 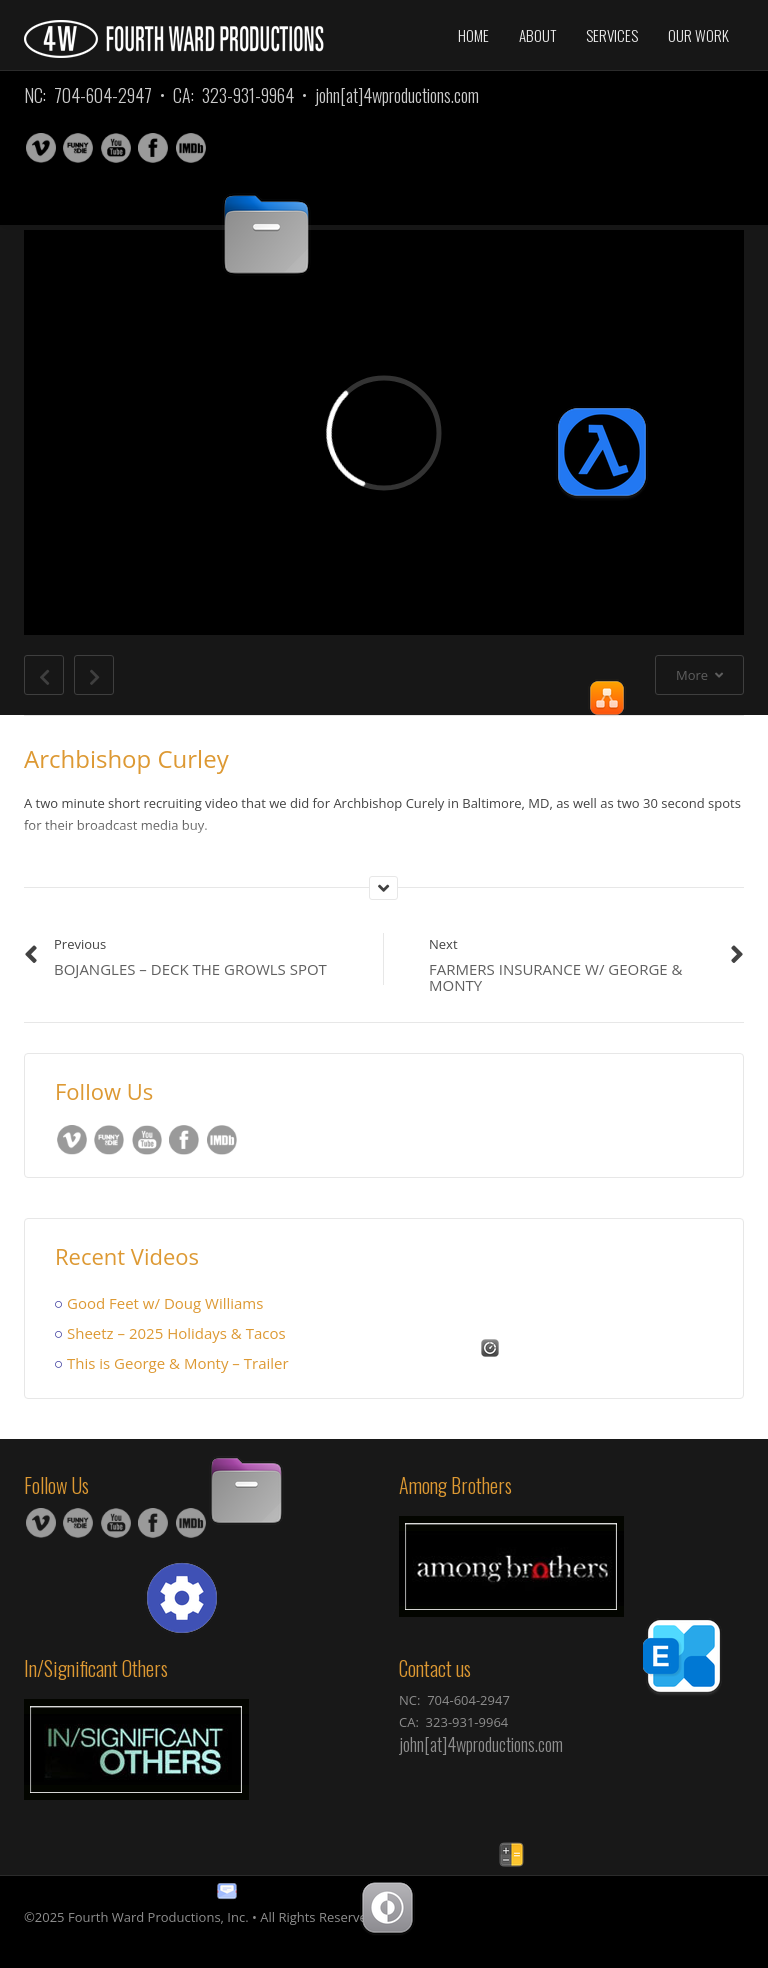 I want to click on open evolution email and calendar app, so click(x=227, y=1891).